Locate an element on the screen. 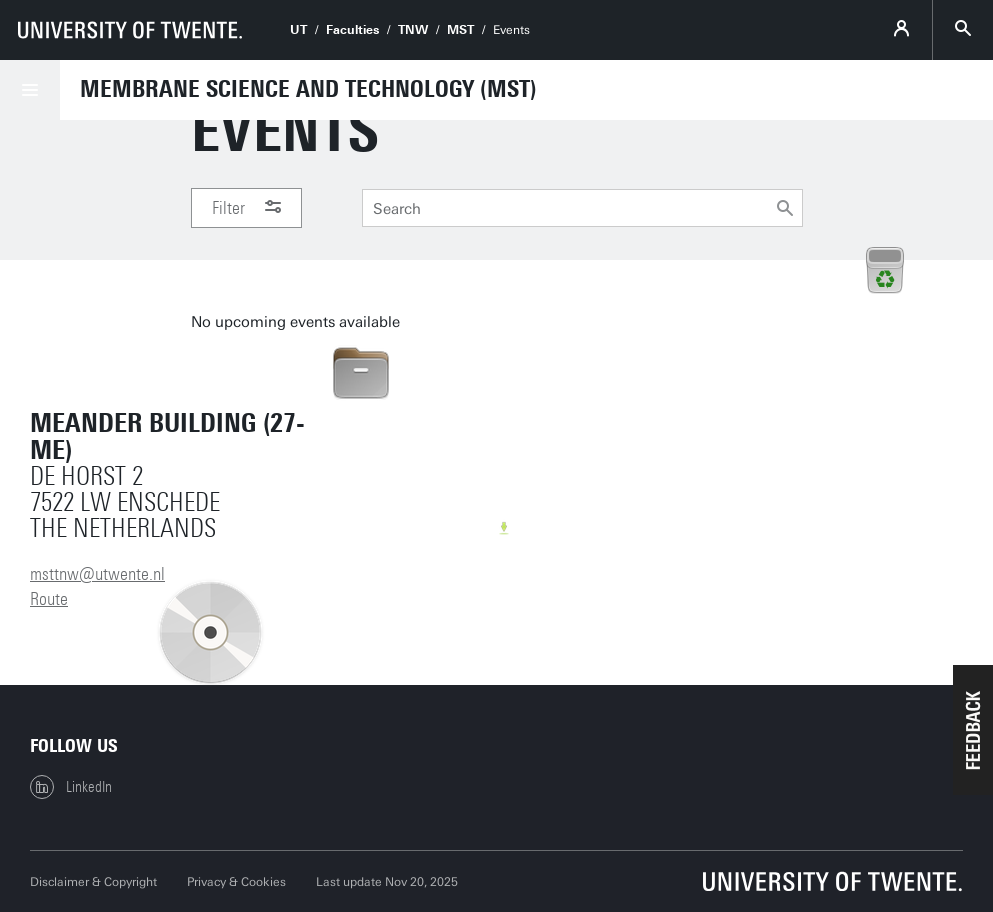 This screenshot has height=912, width=993. open file manager application is located at coordinates (361, 373).